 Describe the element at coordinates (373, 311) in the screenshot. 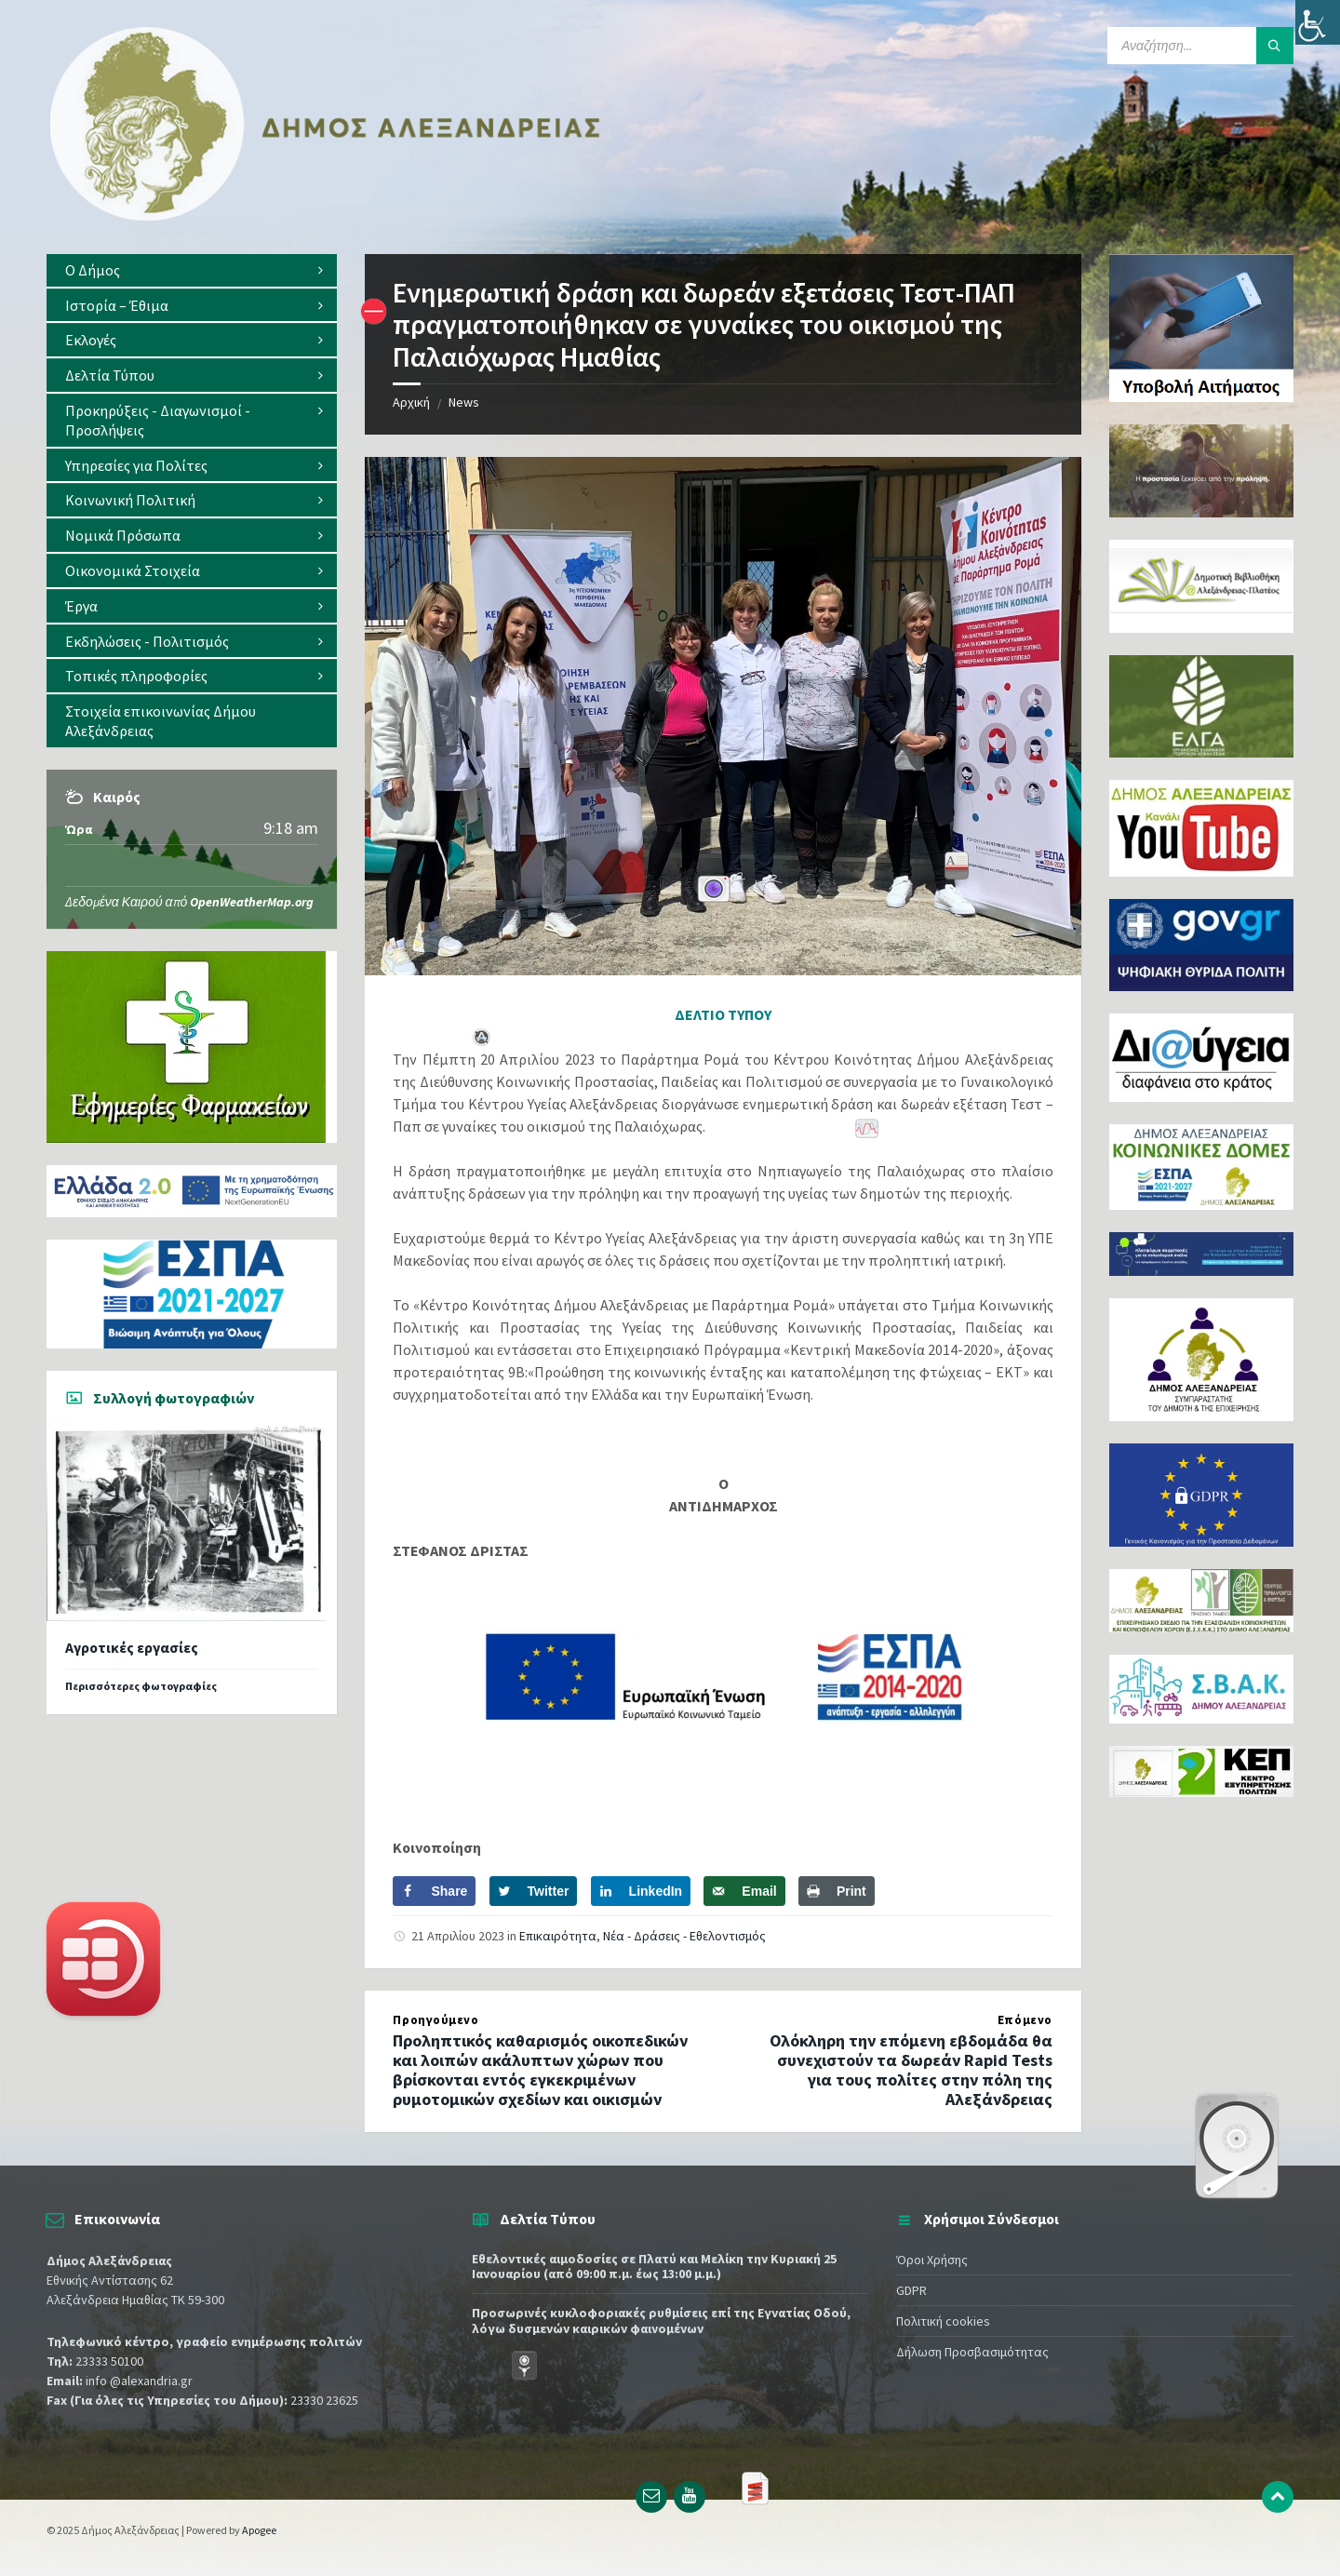

I see `indicates an error or failed action` at that location.